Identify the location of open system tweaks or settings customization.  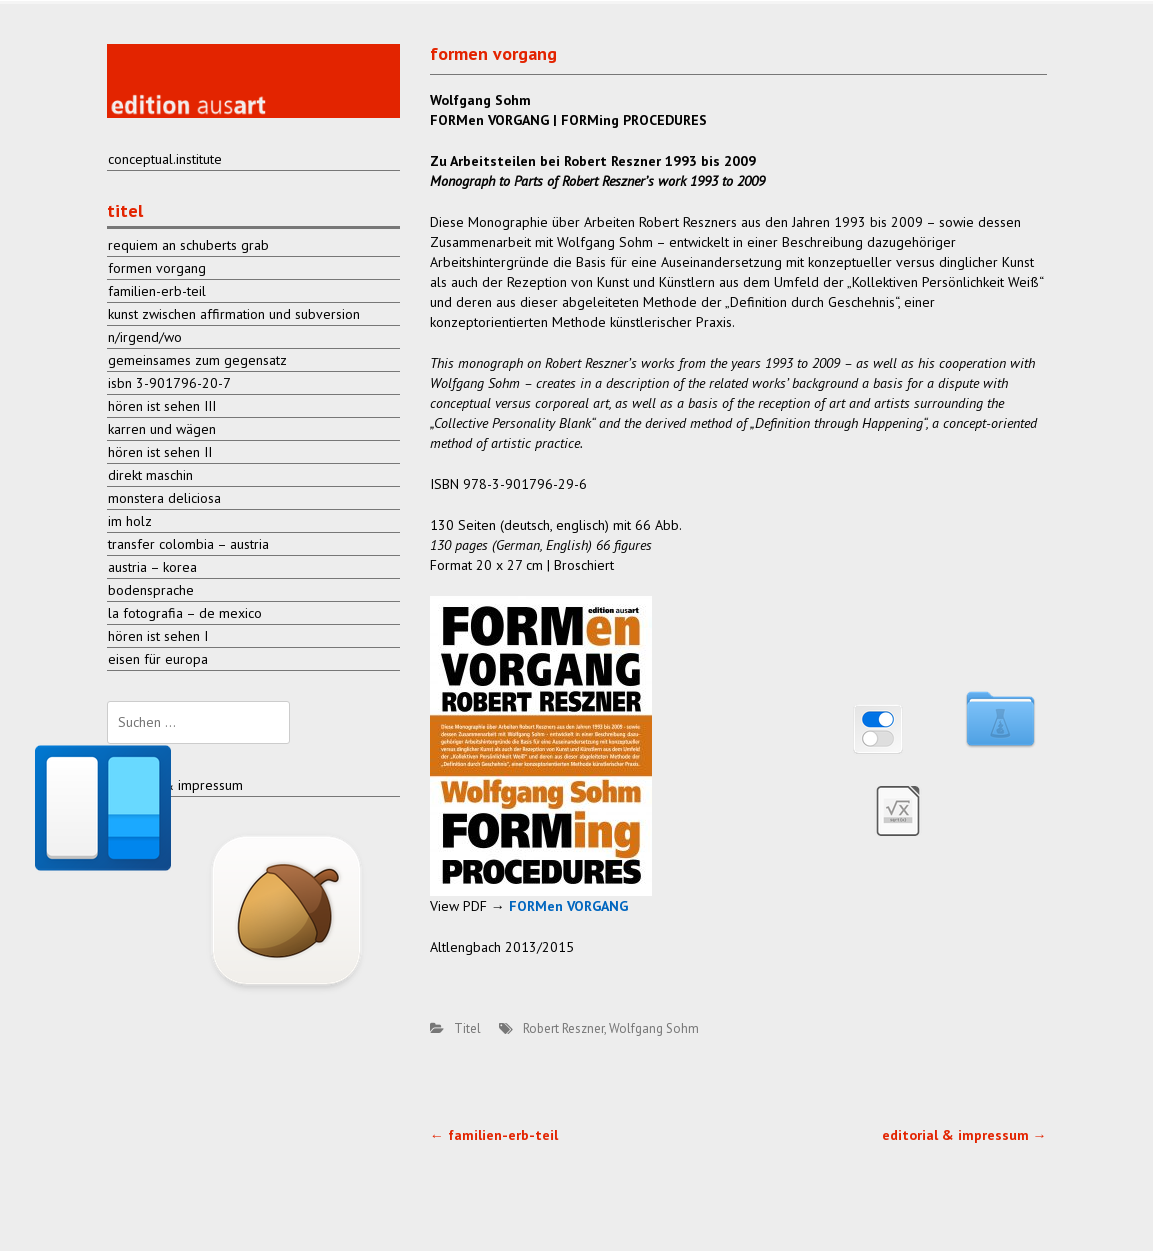
(878, 729).